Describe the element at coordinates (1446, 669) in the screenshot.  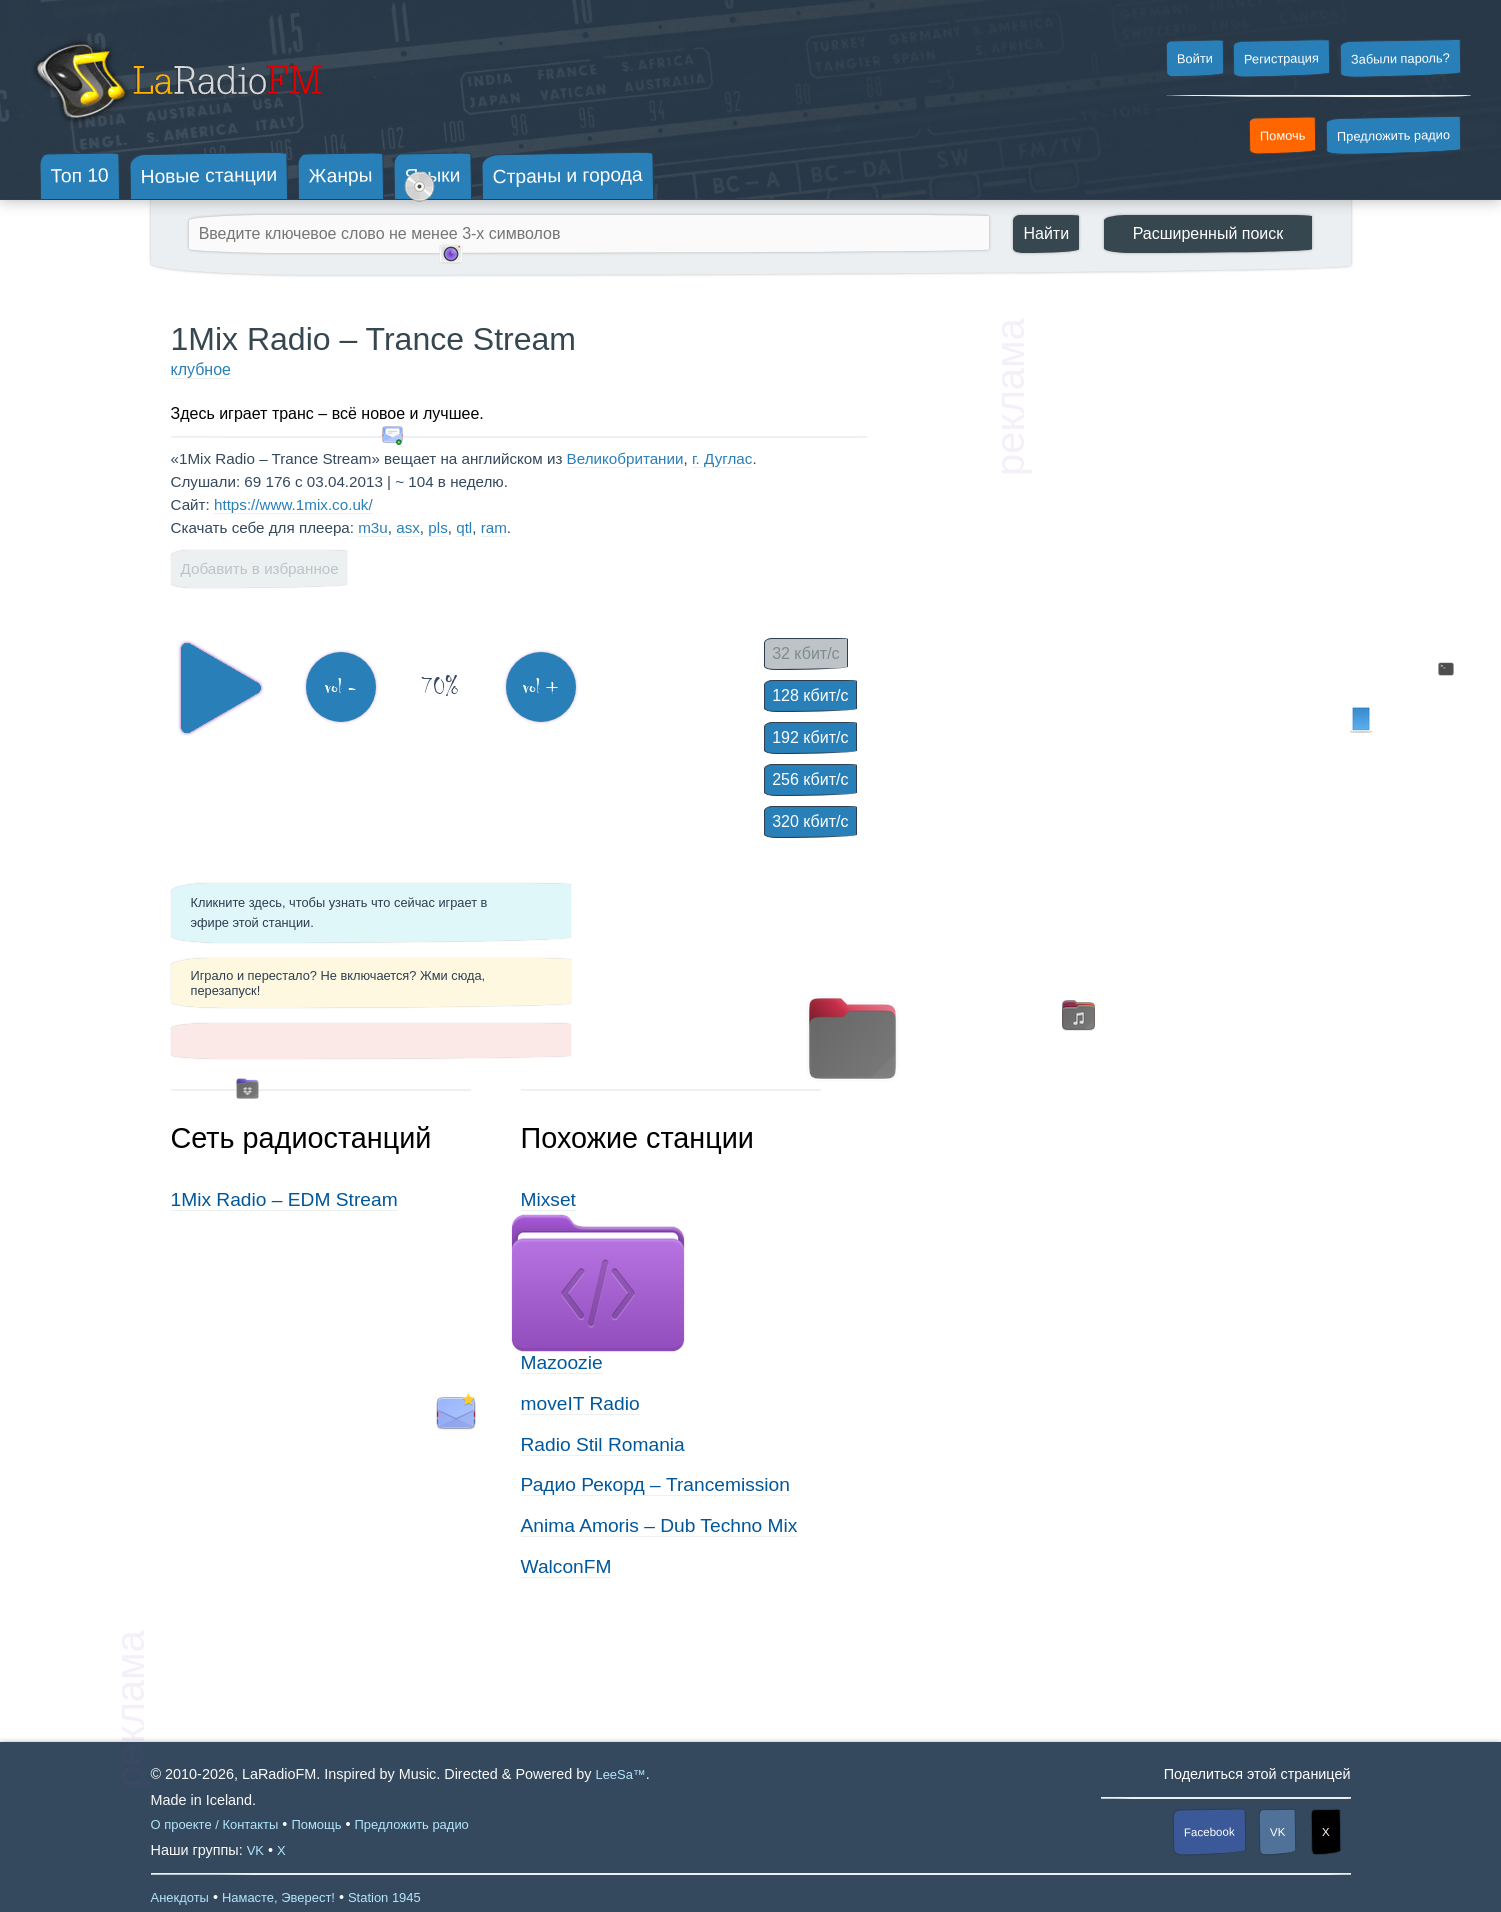
I see `open the terminal application` at that location.